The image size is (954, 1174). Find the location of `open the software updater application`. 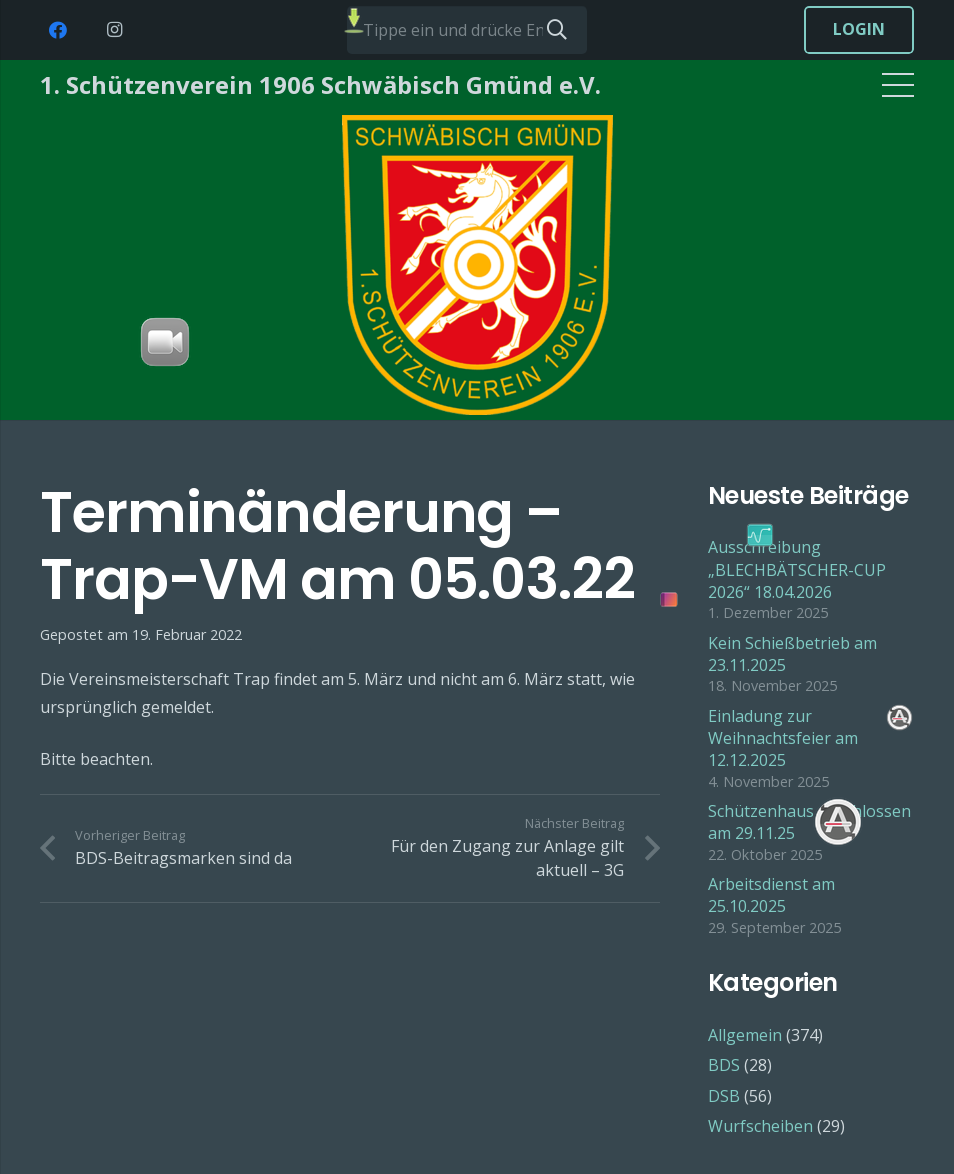

open the software updater application is located at coordinates (899, 717).